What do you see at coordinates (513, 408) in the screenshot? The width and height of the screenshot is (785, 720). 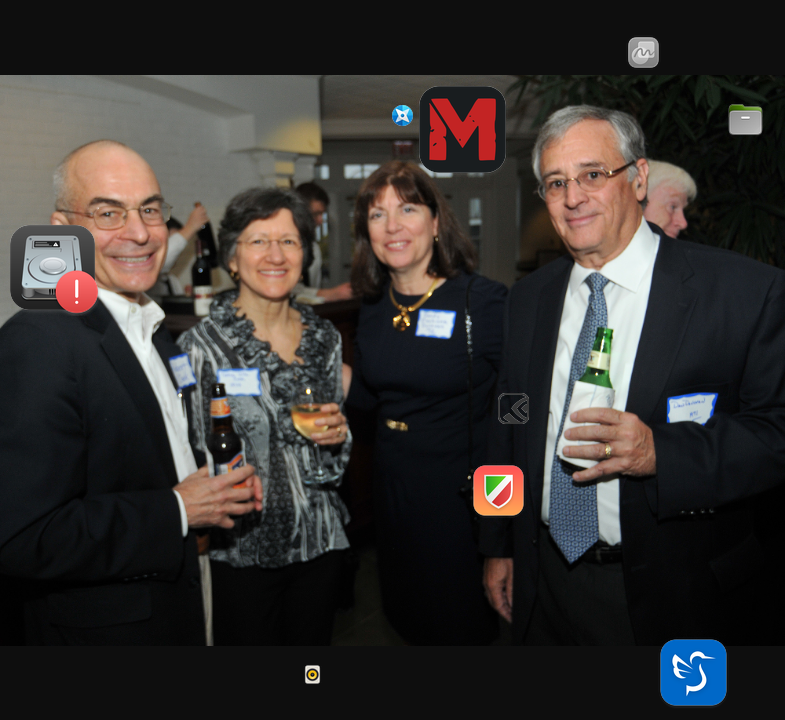 I see `open gwe (gpu widget extension) settings` at bounding box center [513, 408].